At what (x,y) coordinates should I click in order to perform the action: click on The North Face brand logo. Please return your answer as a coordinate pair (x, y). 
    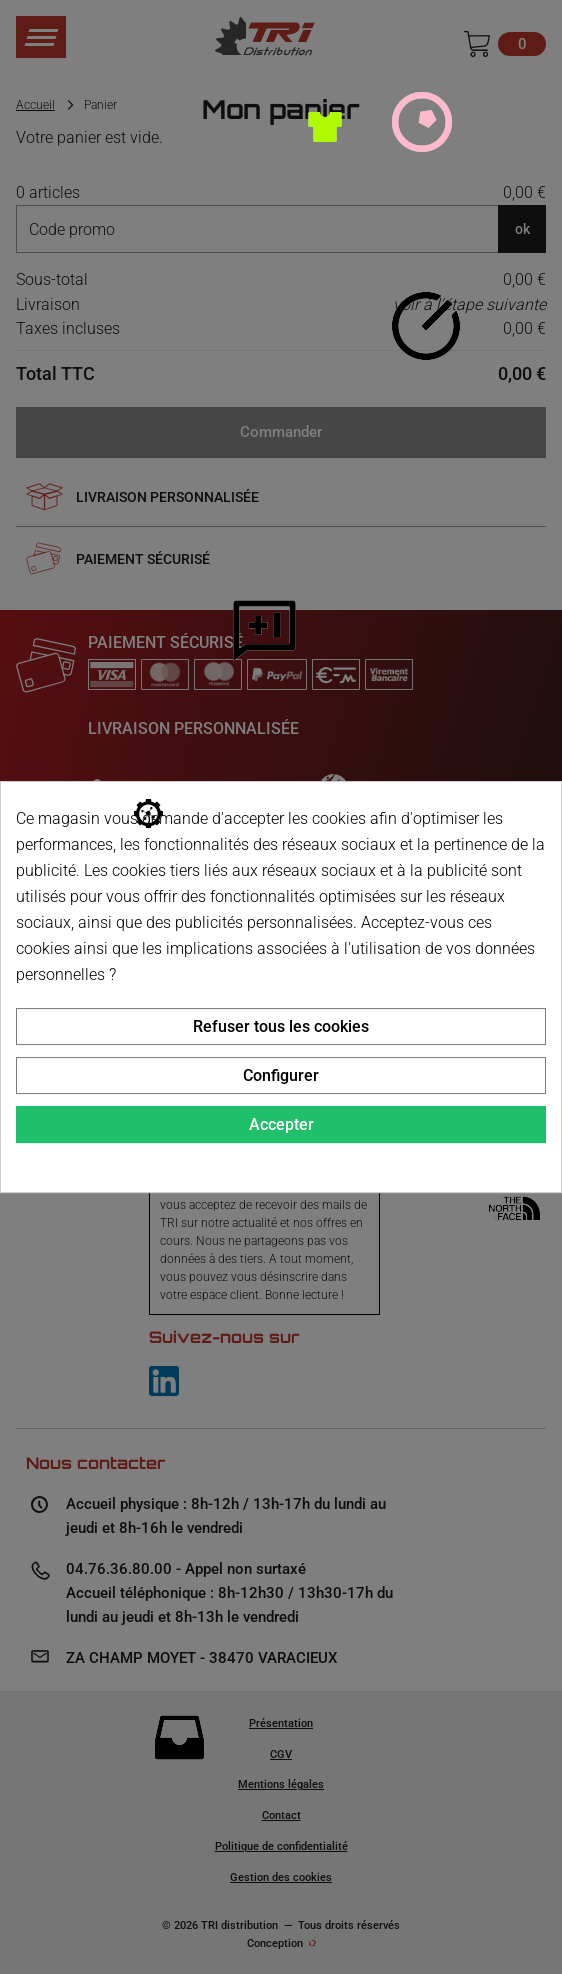
    Looking at the image, I should click on (514, 1208).